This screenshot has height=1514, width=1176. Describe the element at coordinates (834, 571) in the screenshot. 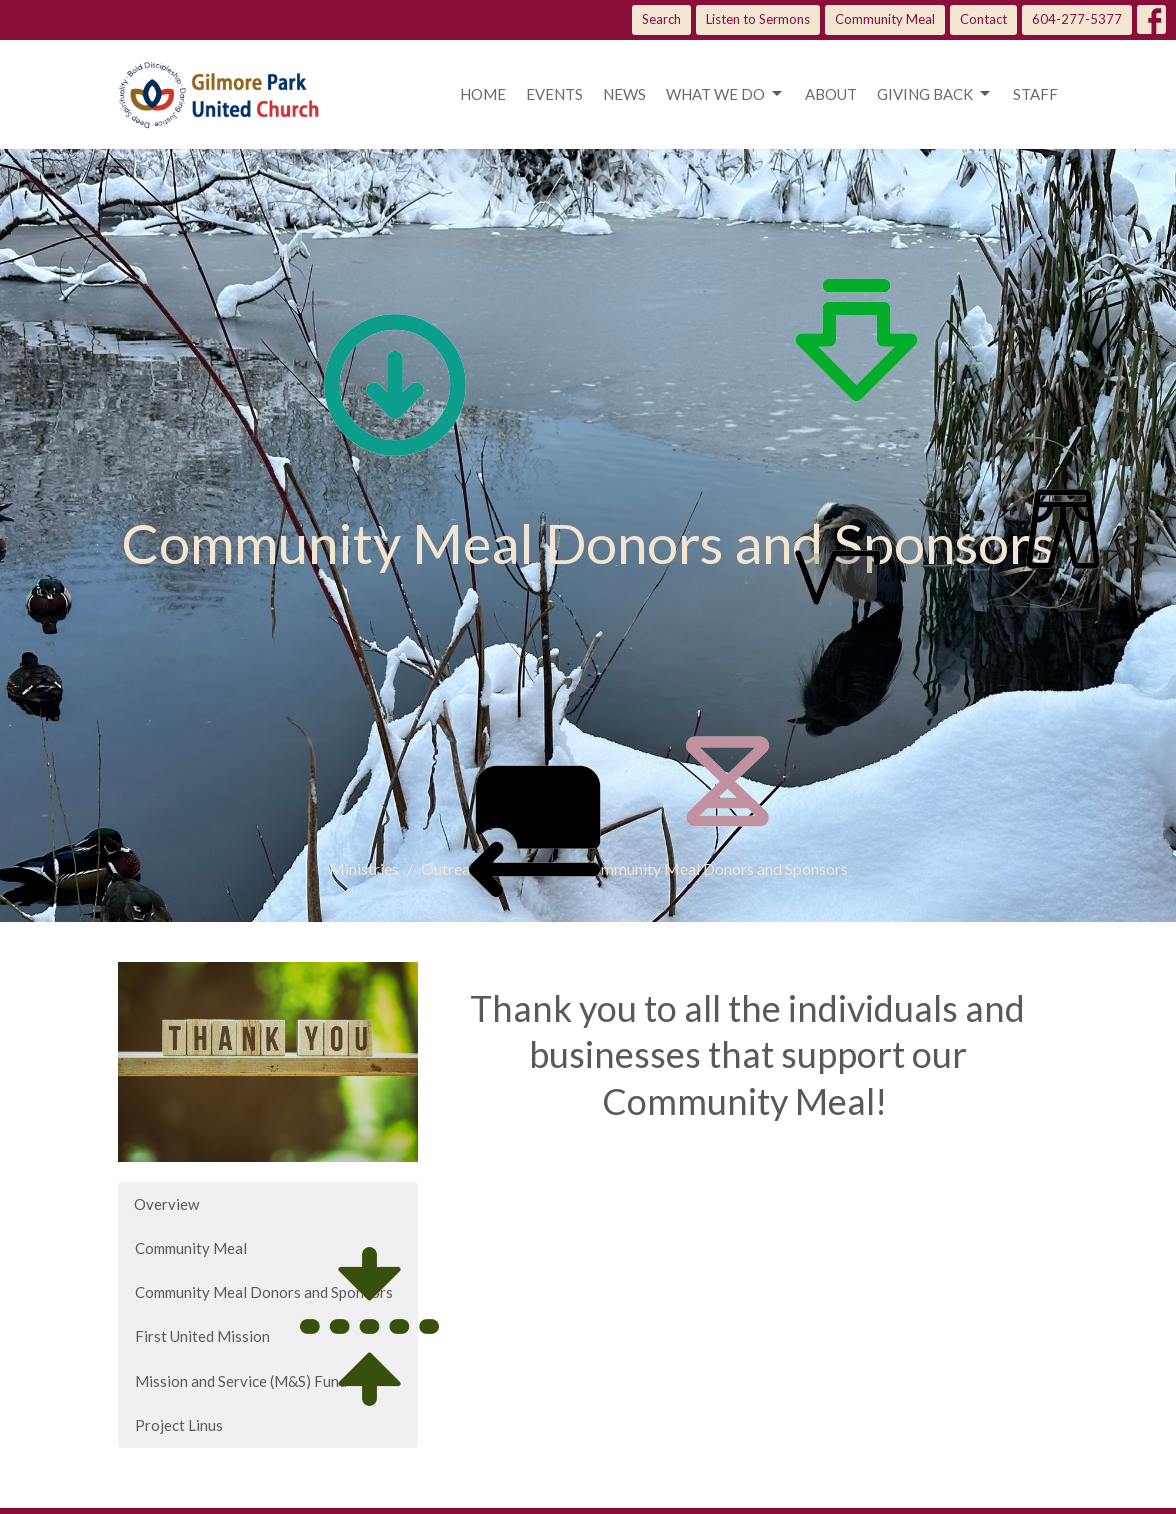

I see `calculate square root` at that location.